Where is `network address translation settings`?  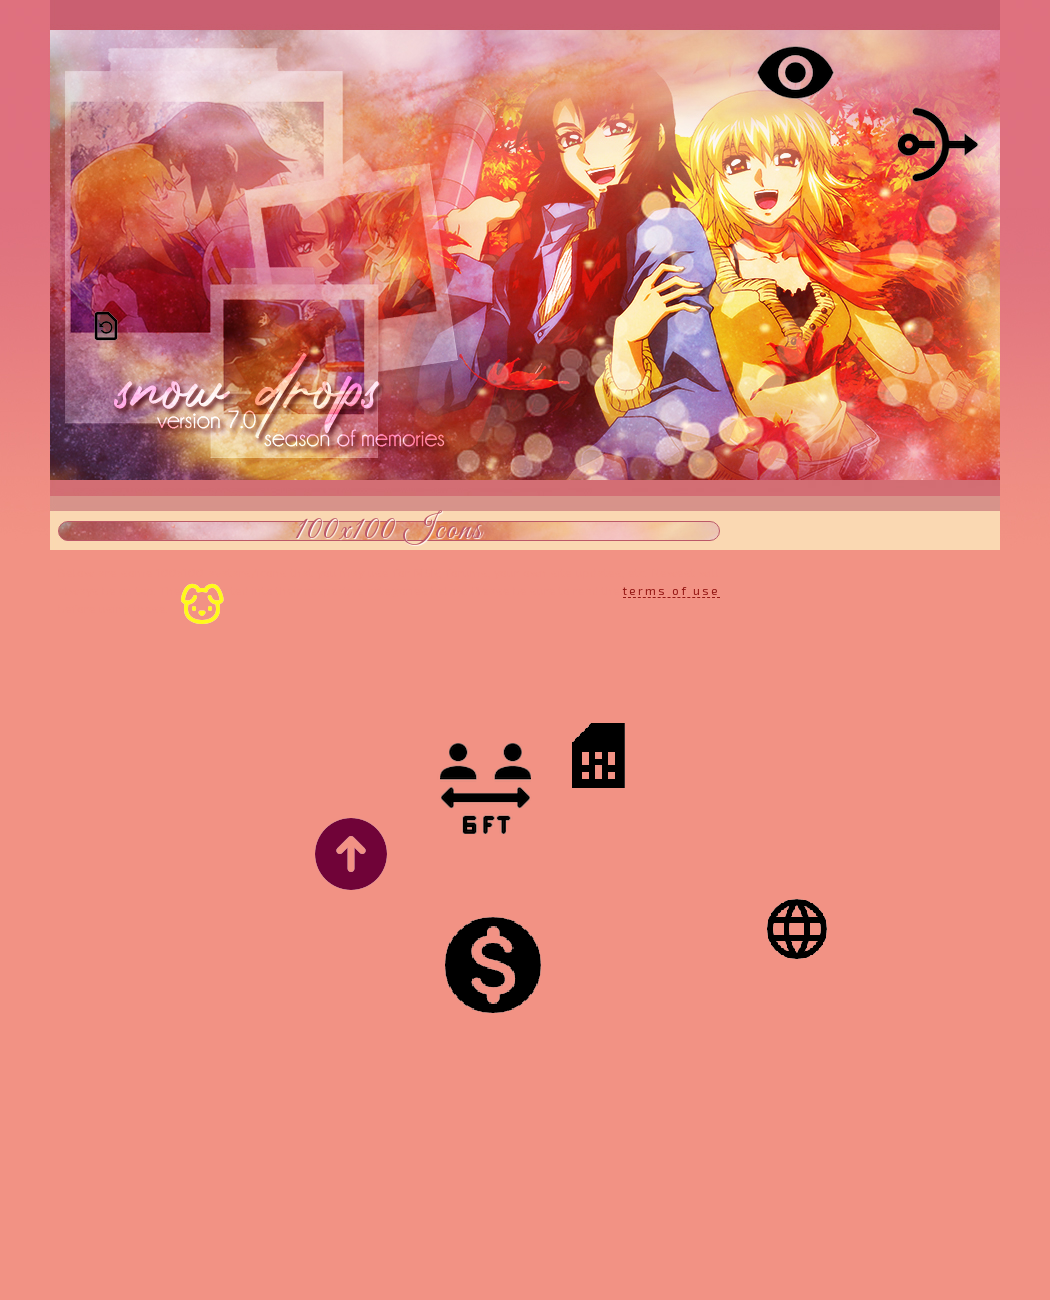
network address translation settings is located at coordinates (938, 144).